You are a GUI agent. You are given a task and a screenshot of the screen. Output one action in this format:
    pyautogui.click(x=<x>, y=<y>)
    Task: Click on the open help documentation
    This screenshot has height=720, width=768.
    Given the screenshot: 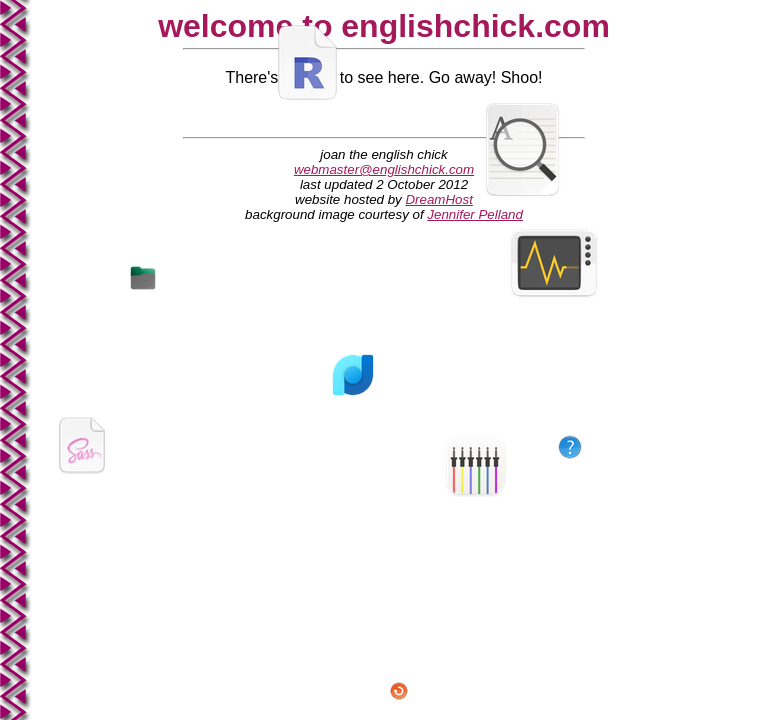 What is the action you would take?
    pyautogui.click(x=570, y=447)
    